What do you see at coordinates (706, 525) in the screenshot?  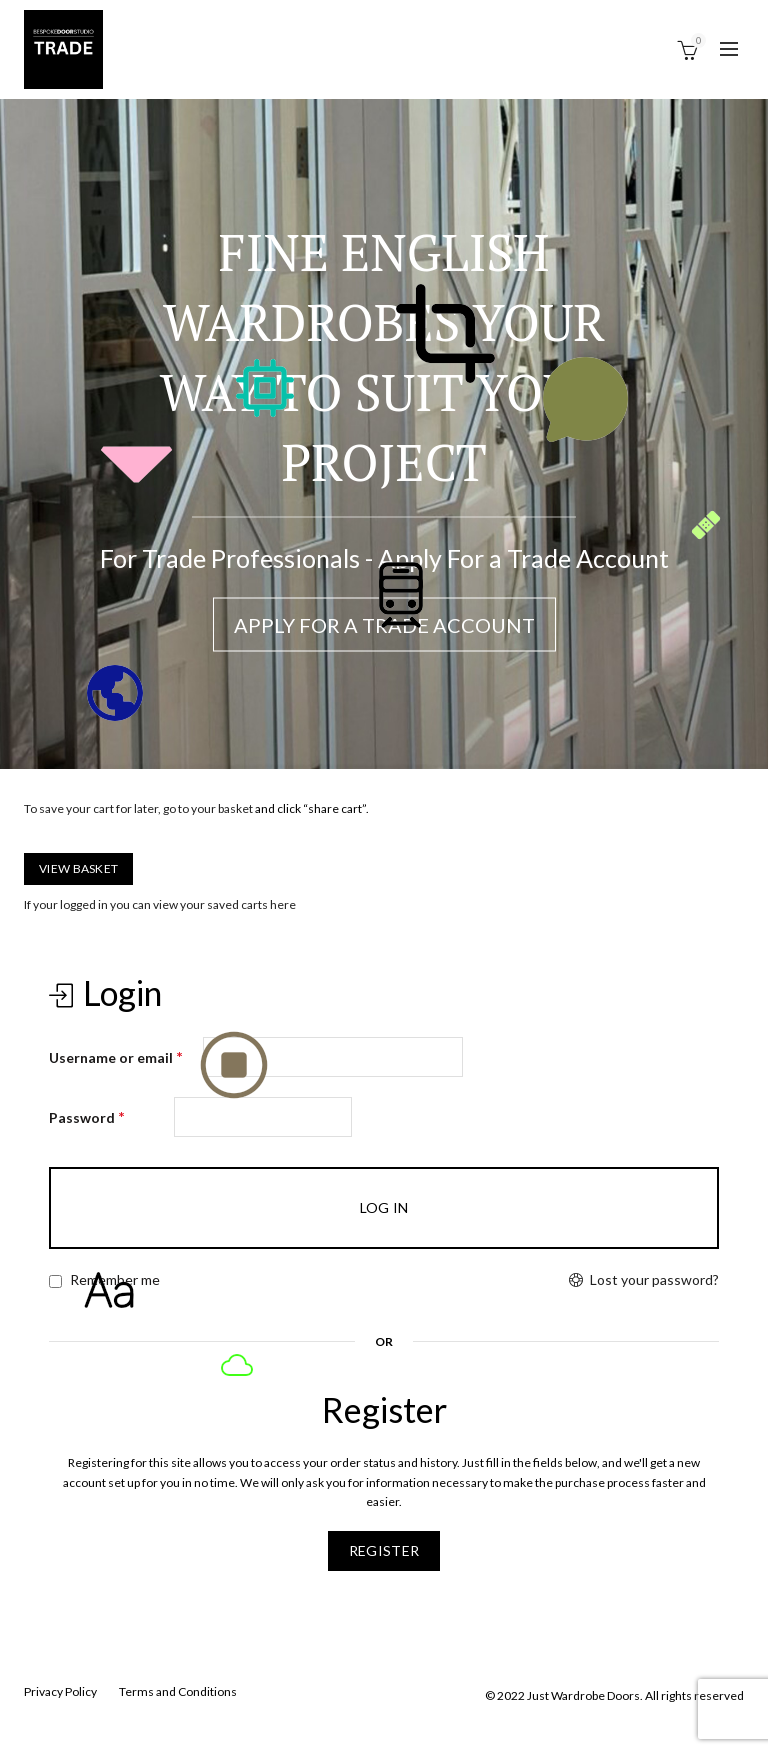 I see `access first aid or medical information` at bounding box center [706, 525].